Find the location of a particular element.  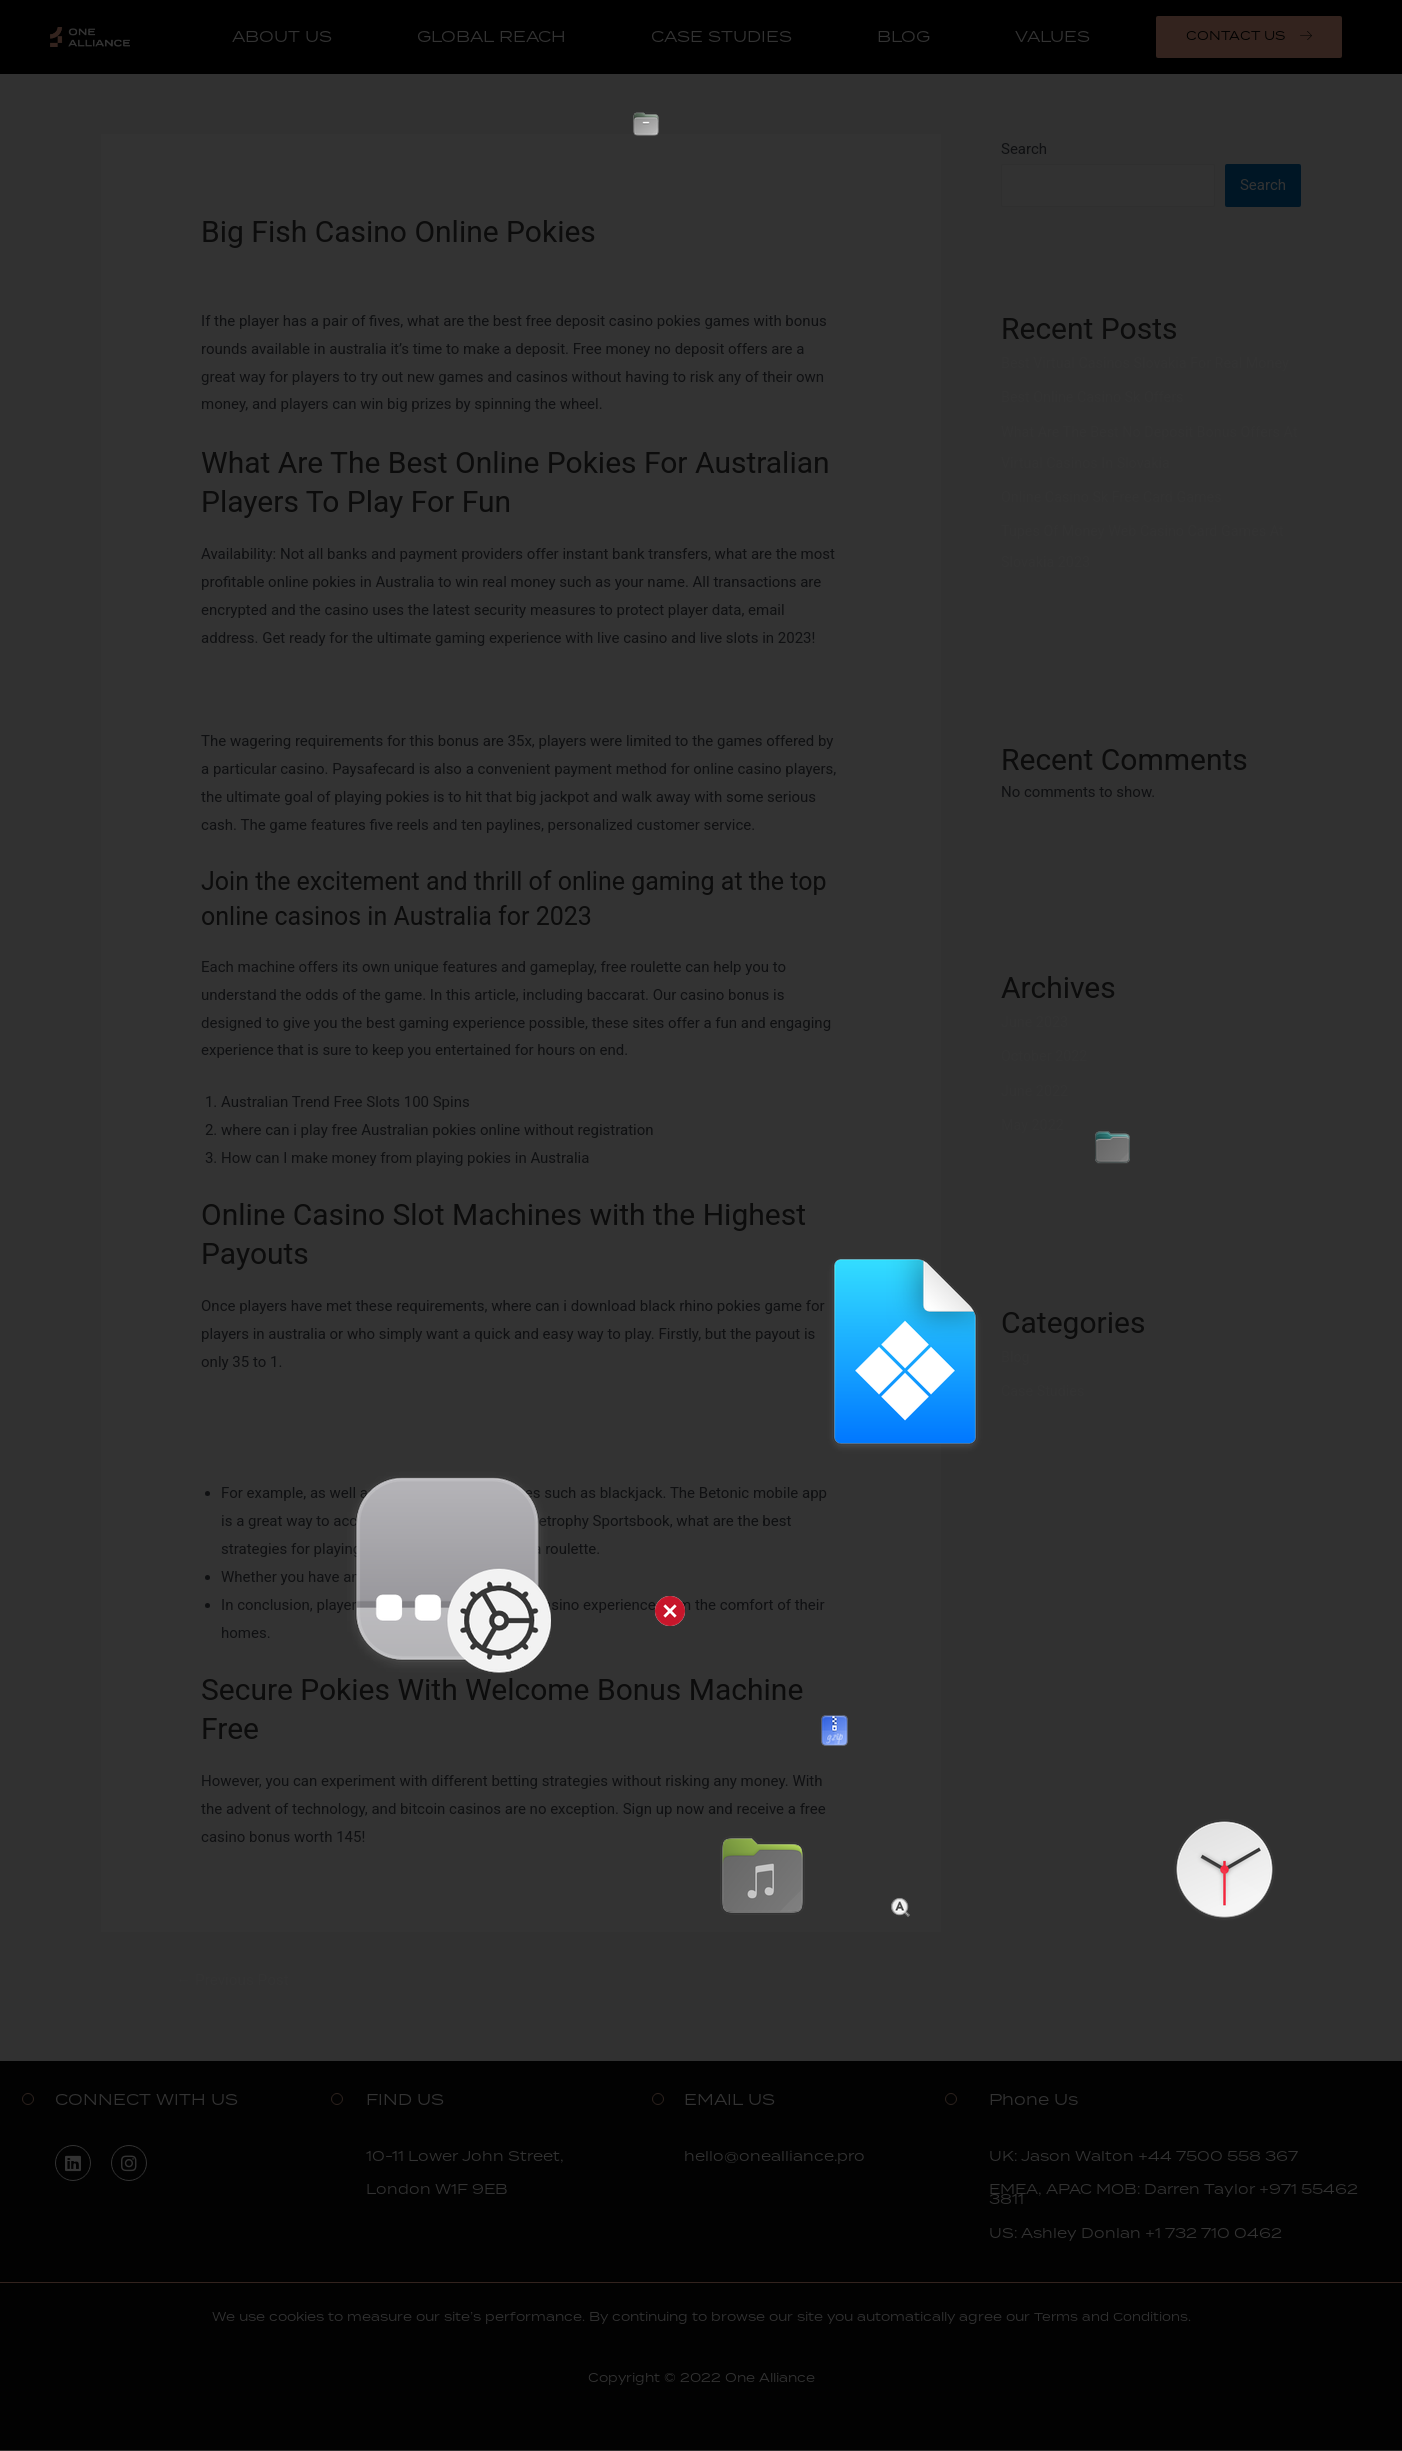

search within the current project is located at coordinates (900, 1907).